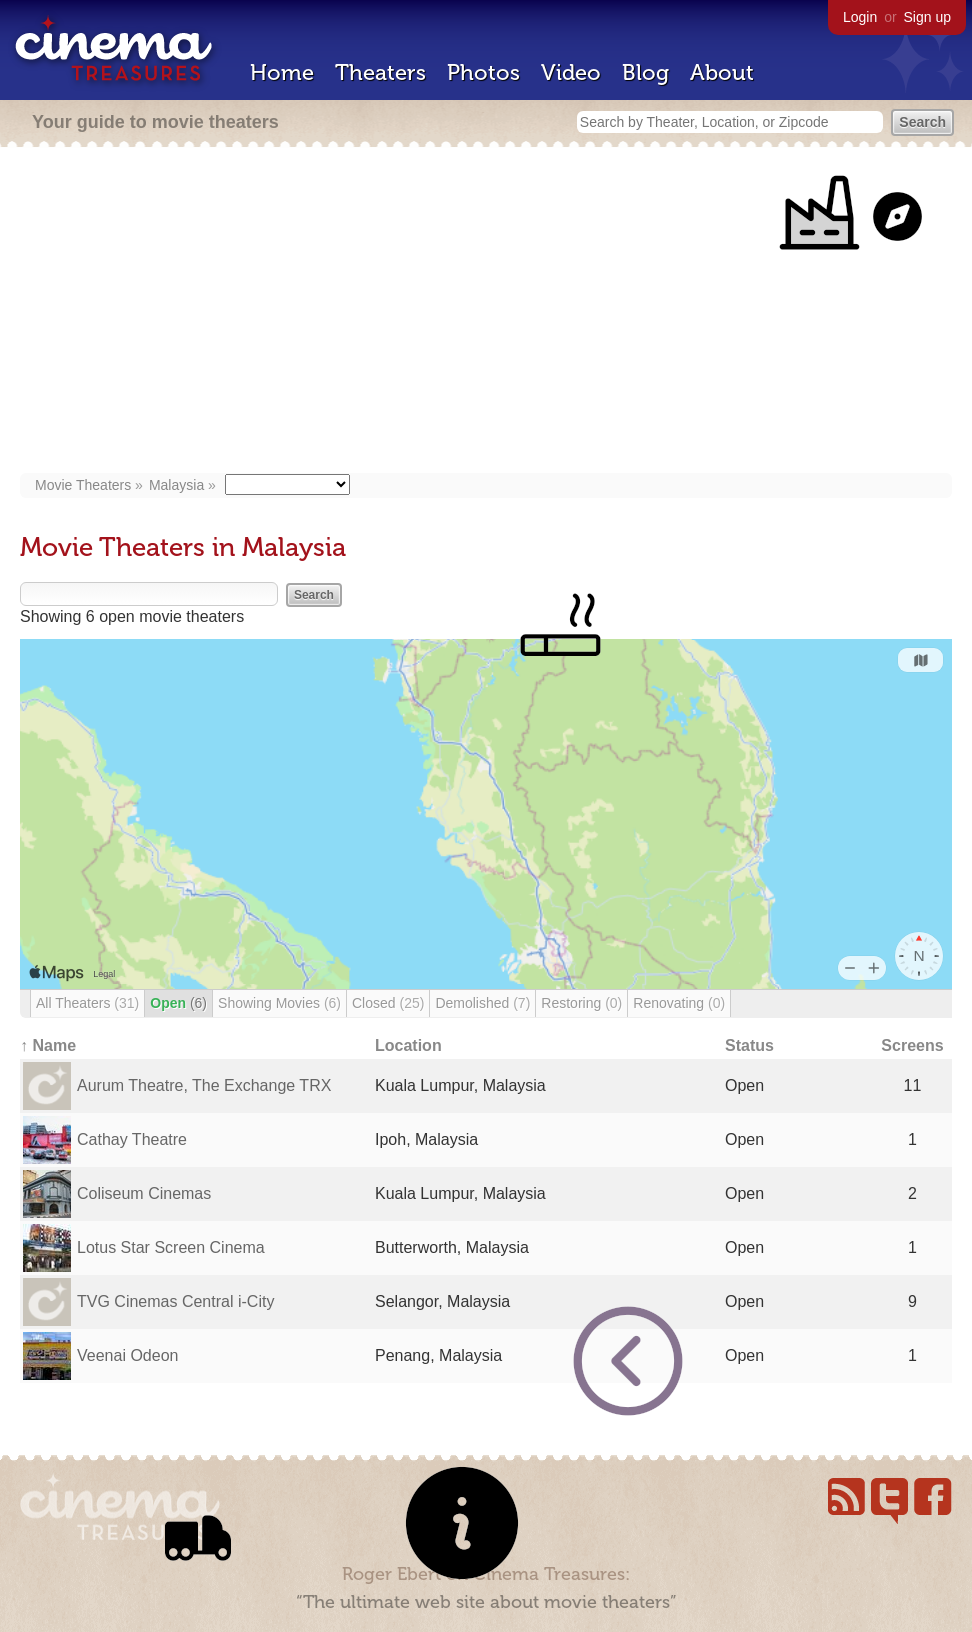 Image resolution: width=972 pixels, height=1632 pixels. What do you see at coordinates (897, 216) in the screenshot?
I see `access navigation or direction features` at bounding box center [897, 216].